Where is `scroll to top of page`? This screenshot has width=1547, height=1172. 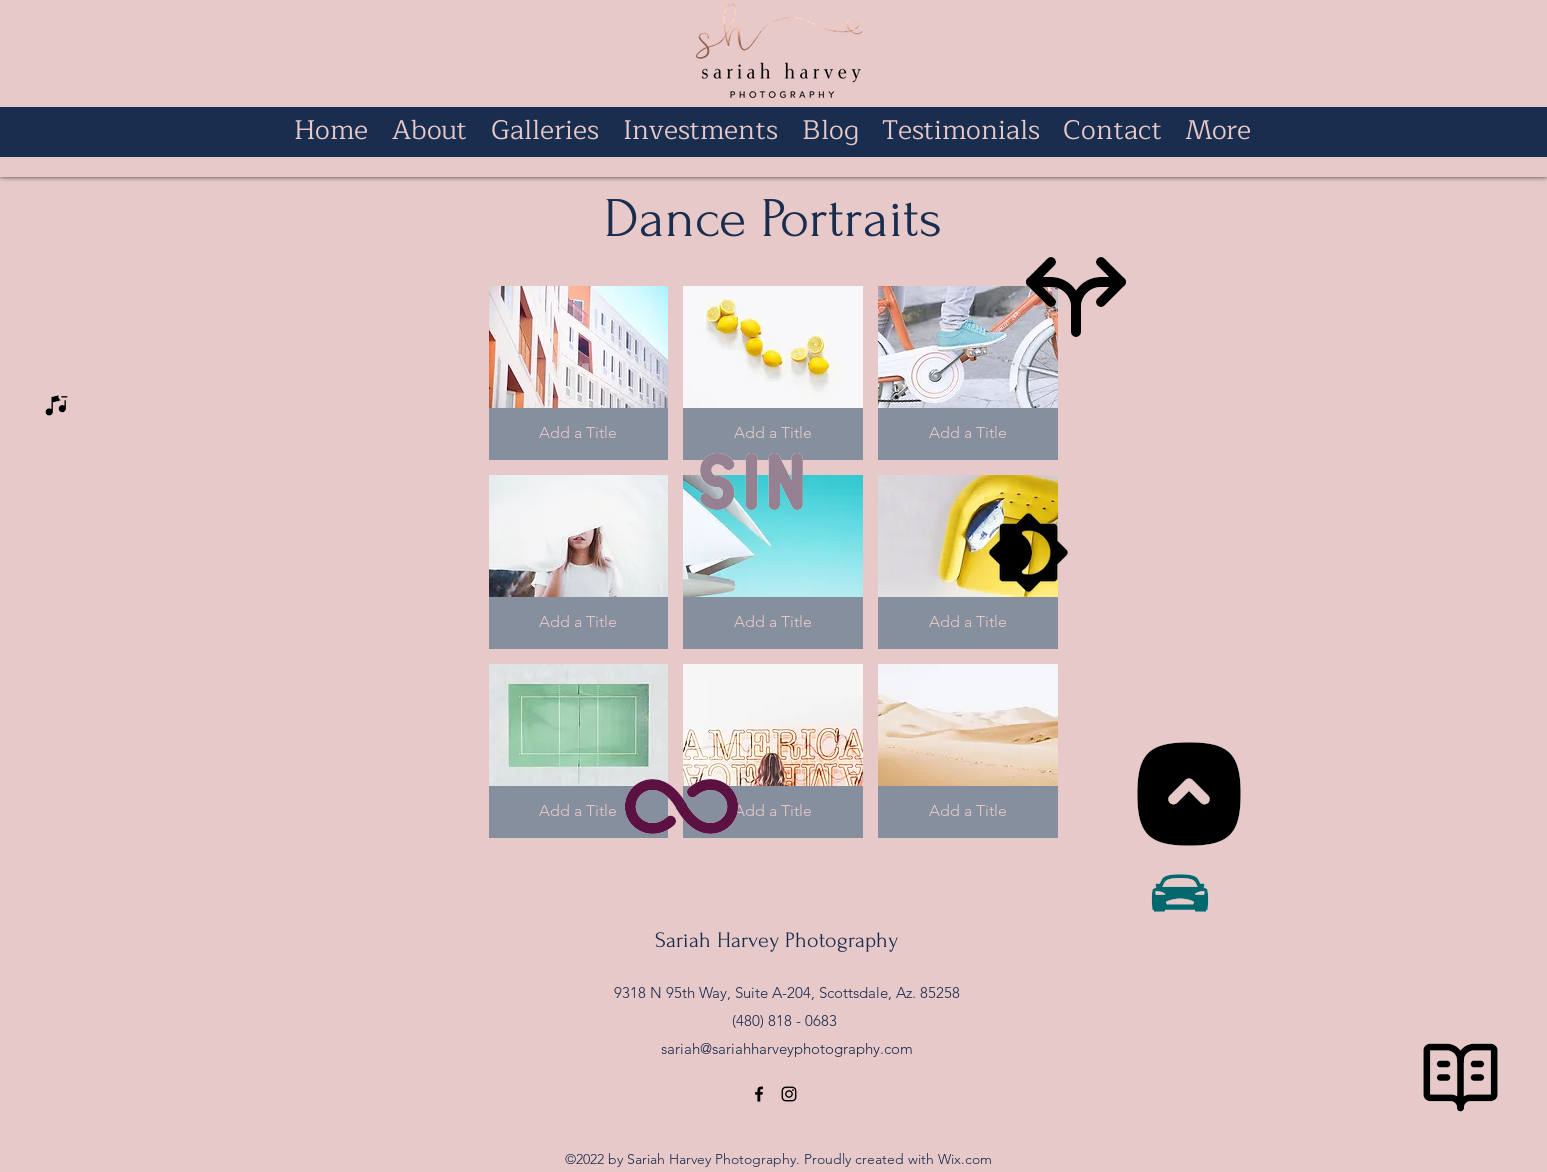
scroll to top of page is located at coordinates (1189, 794).